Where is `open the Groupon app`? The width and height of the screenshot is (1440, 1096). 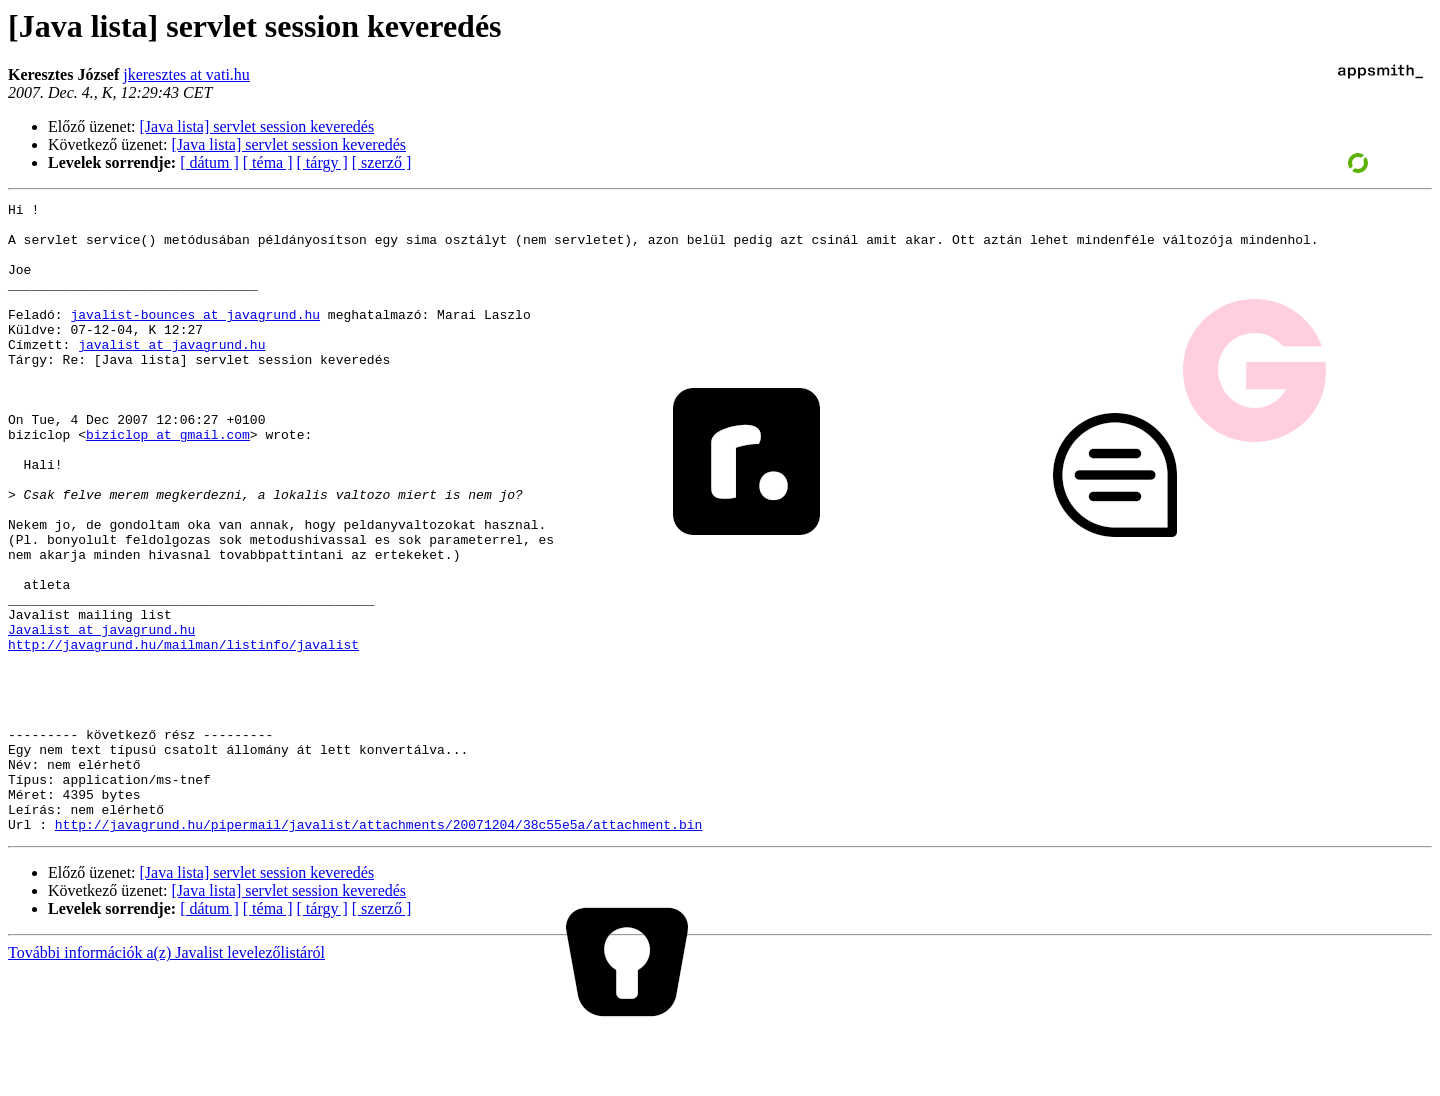 open the Groupon app is located at coordinates (1254, 370).